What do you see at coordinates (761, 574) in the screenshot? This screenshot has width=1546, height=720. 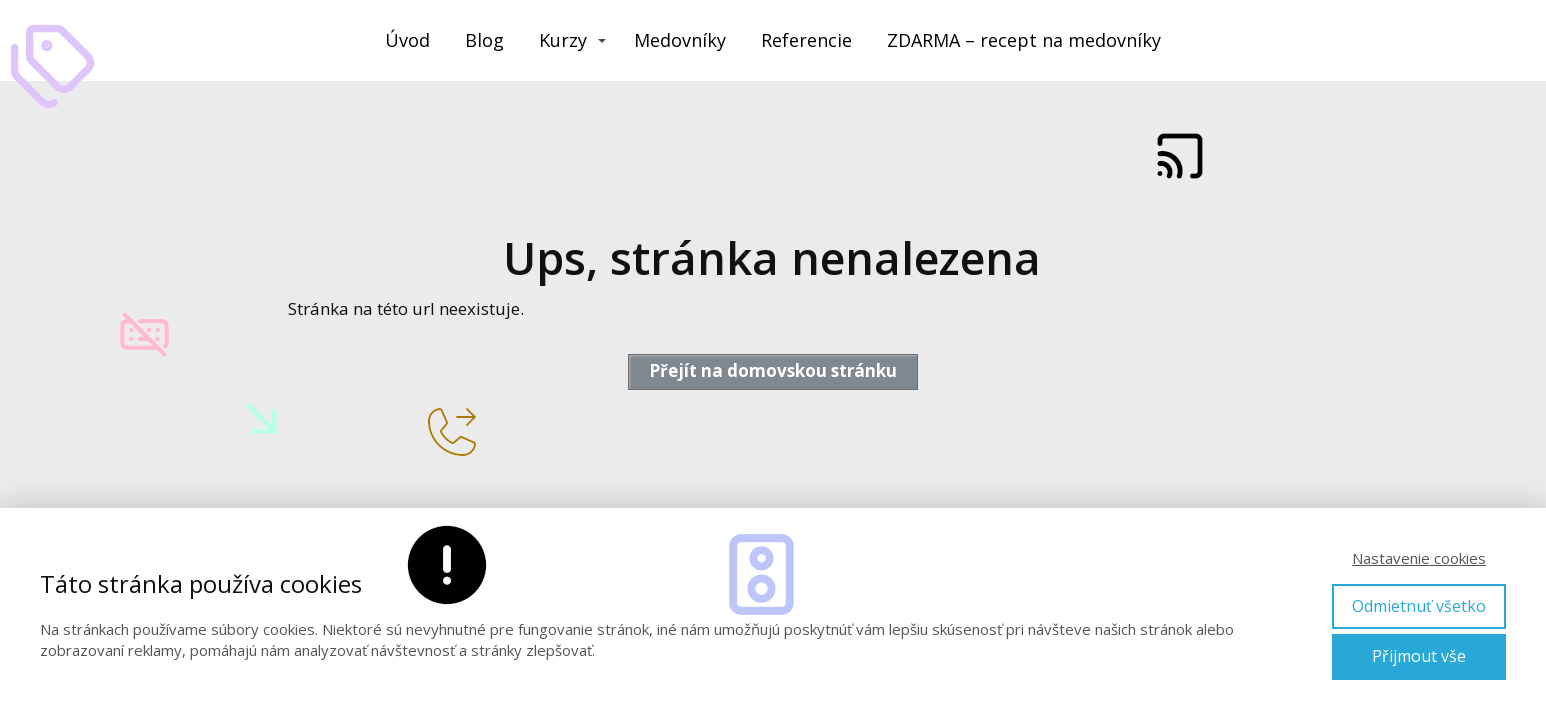 I see `adjust audio or speaker settings` at bounding box center [761, 574].